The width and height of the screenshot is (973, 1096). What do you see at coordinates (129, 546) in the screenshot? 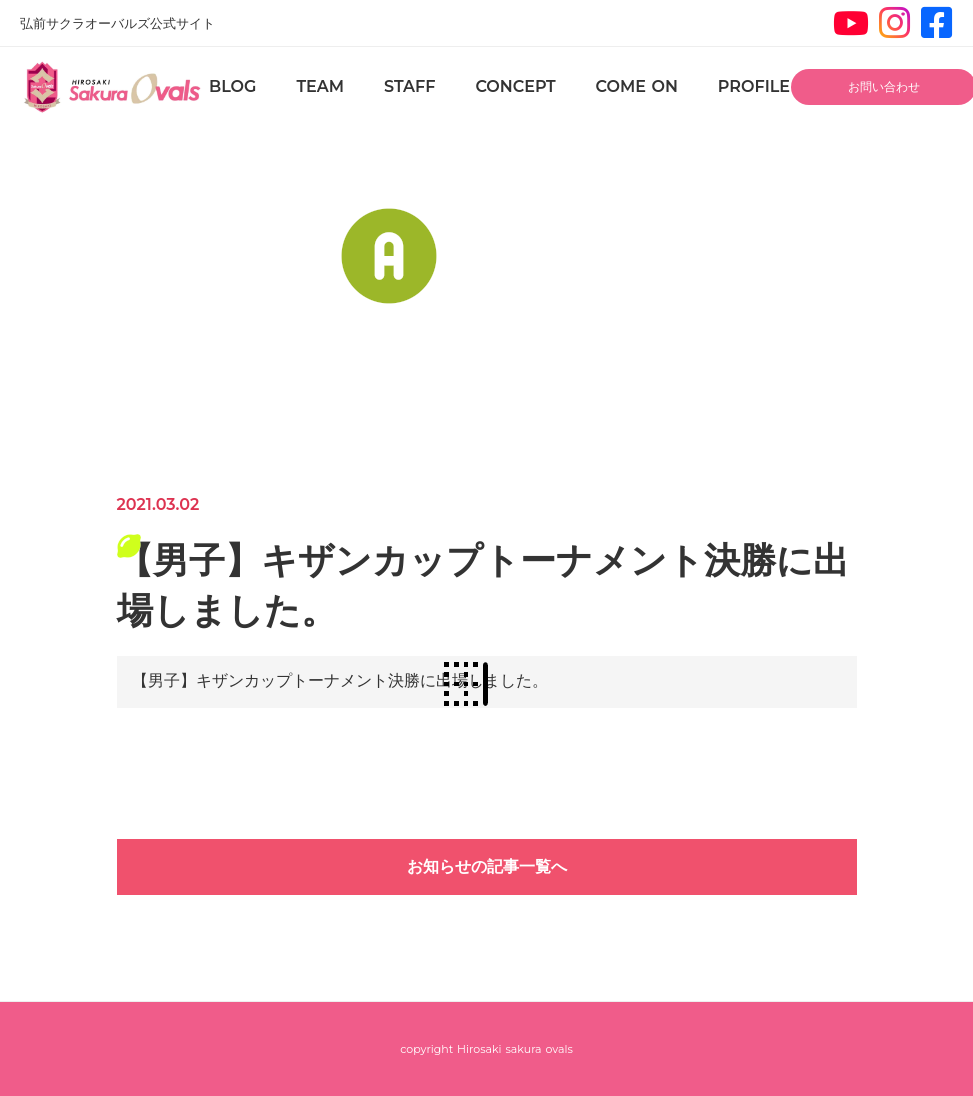
I see `indicates fresh or organic content` at bounding box center [129, 546].